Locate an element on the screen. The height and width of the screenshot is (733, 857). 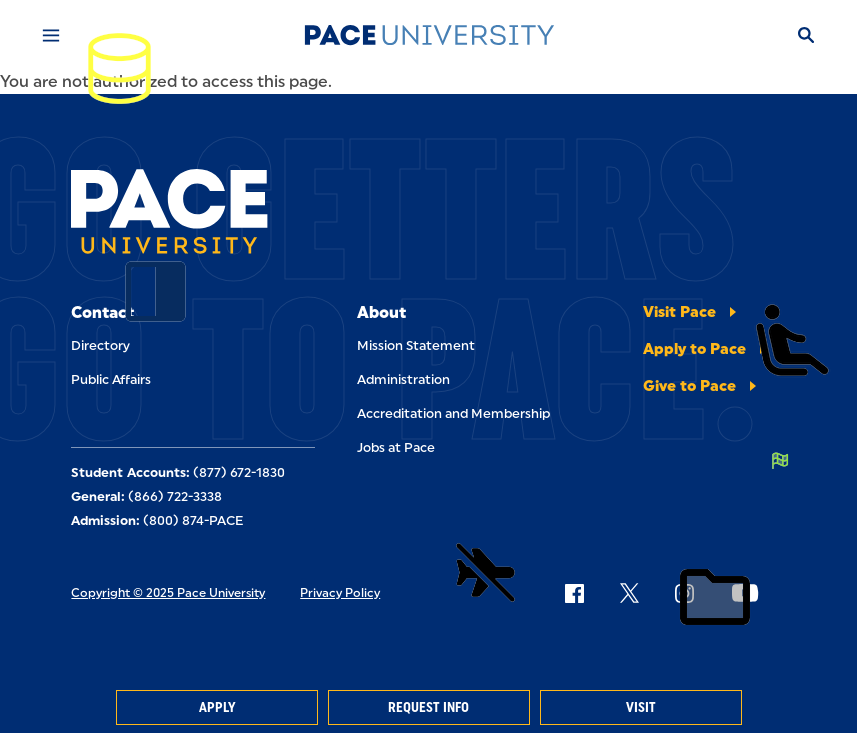
airplane mode is disabled is located at coordinates (485, 572).